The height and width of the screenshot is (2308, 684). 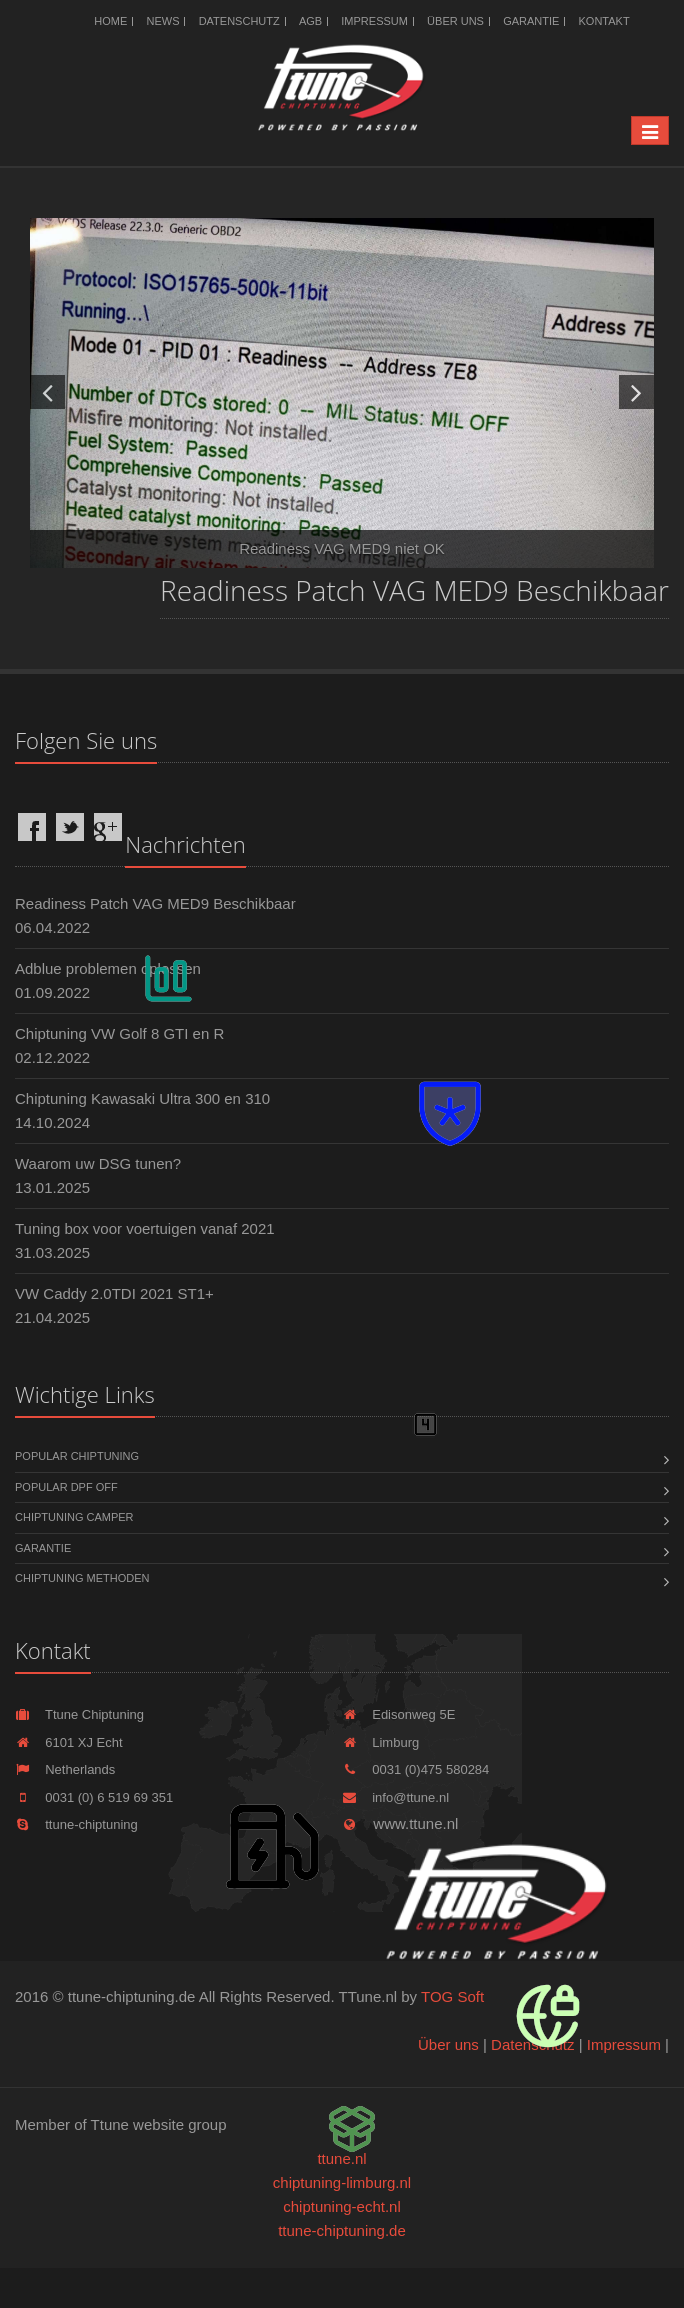 What do you see at coordinates (168, 978) in the screenshot?
I see `view analytics or statistics dashboard` at bounding box center [168, 978].